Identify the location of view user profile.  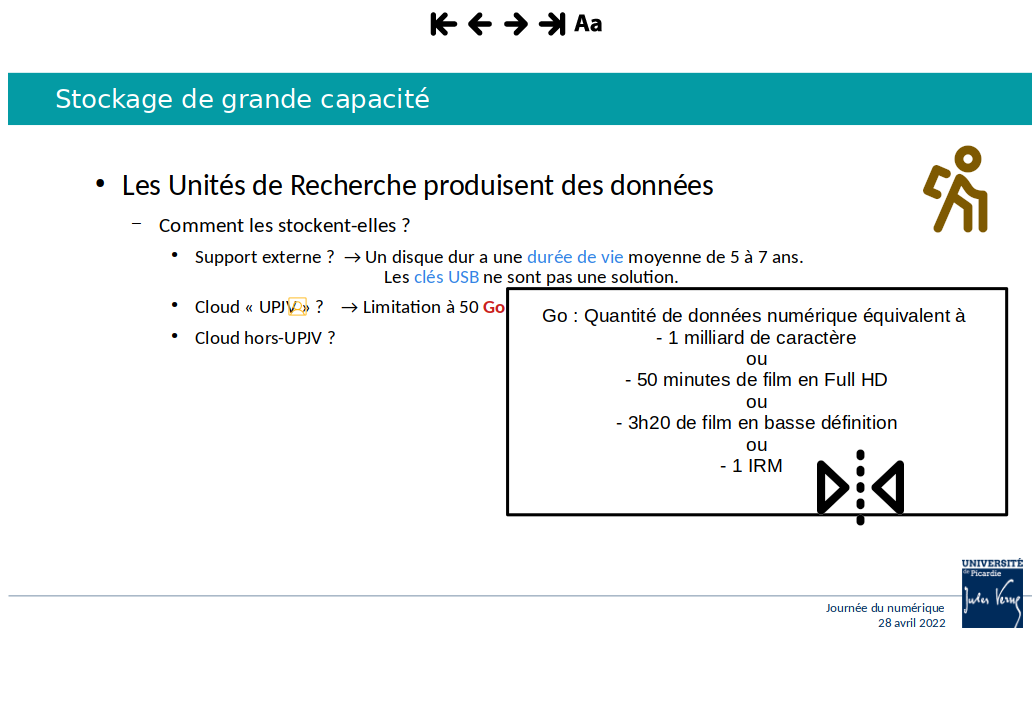
(297, 306).